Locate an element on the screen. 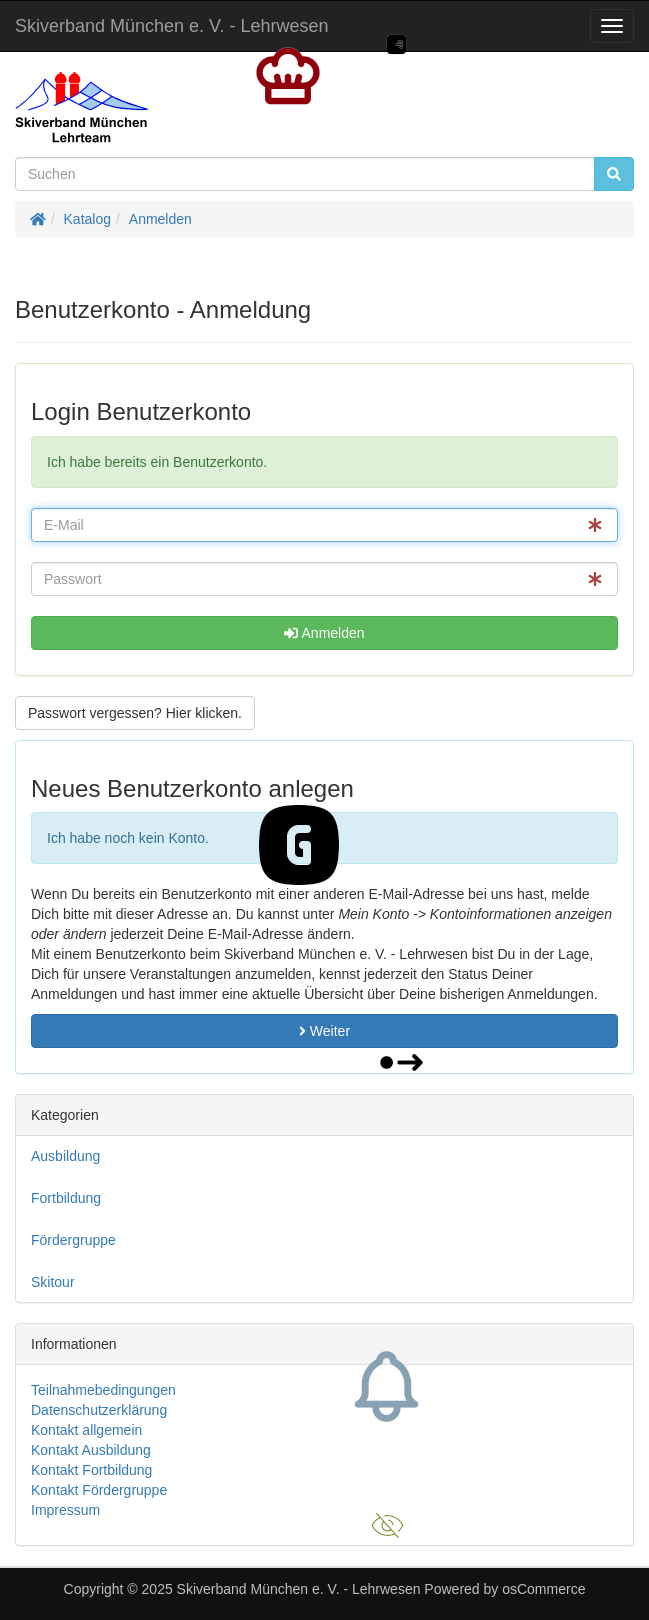 This screenshot has height=1620, width=649. view notifications is located at coordinates (386, 1386).